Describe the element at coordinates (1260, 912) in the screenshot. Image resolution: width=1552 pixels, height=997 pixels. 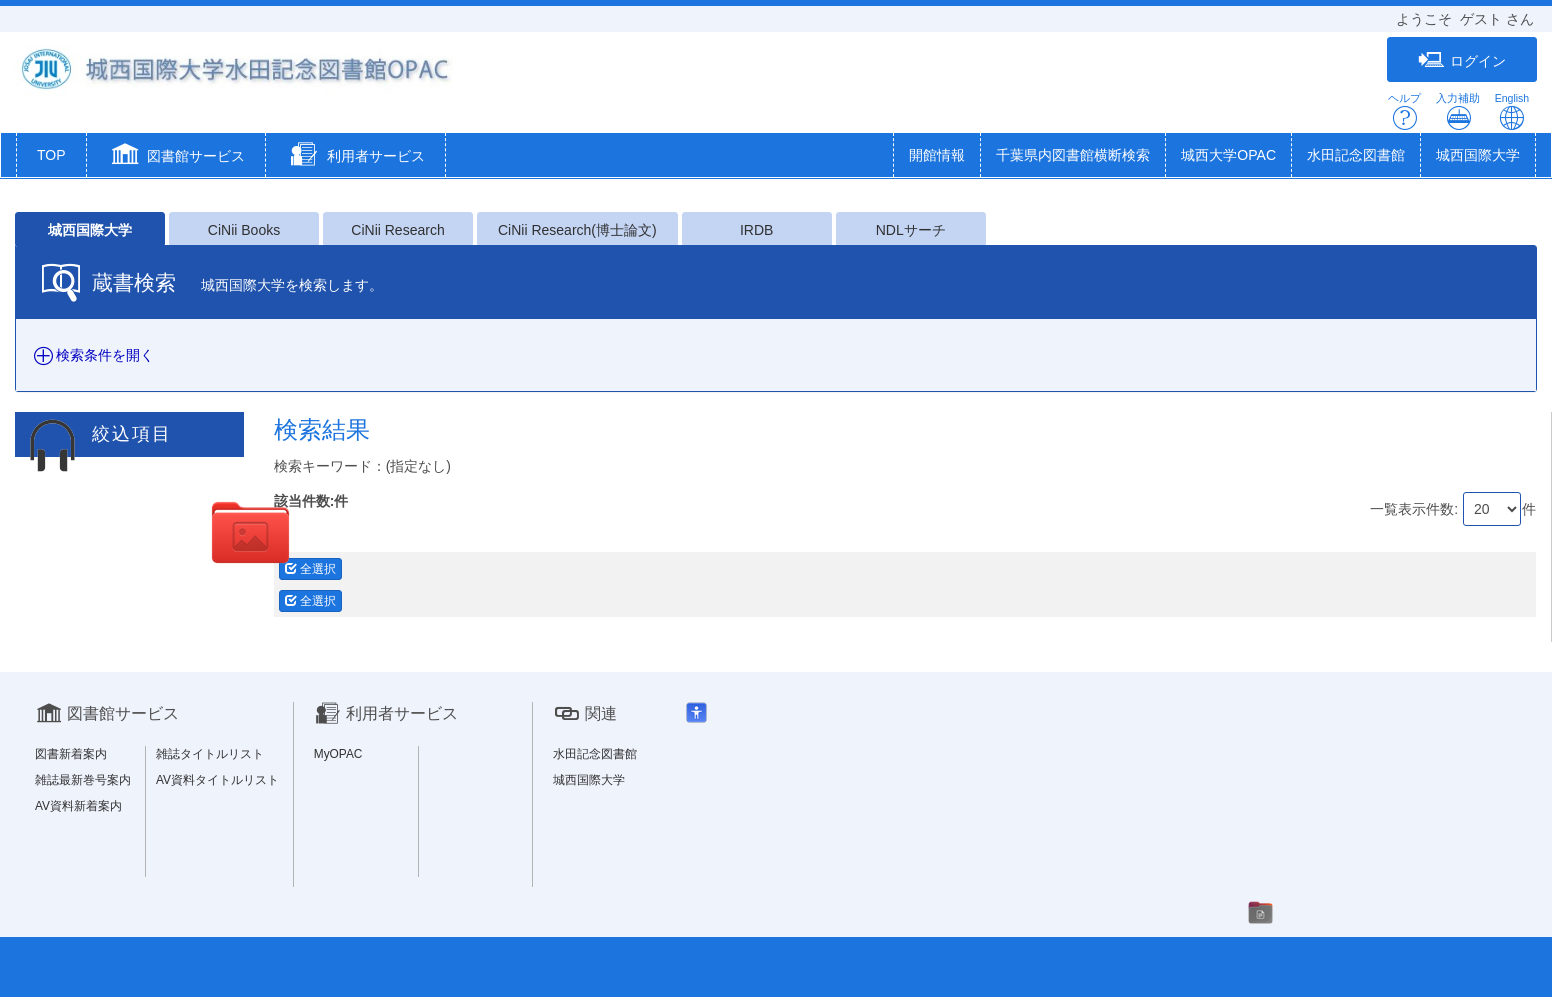
I see `open your documents folder` at that location.